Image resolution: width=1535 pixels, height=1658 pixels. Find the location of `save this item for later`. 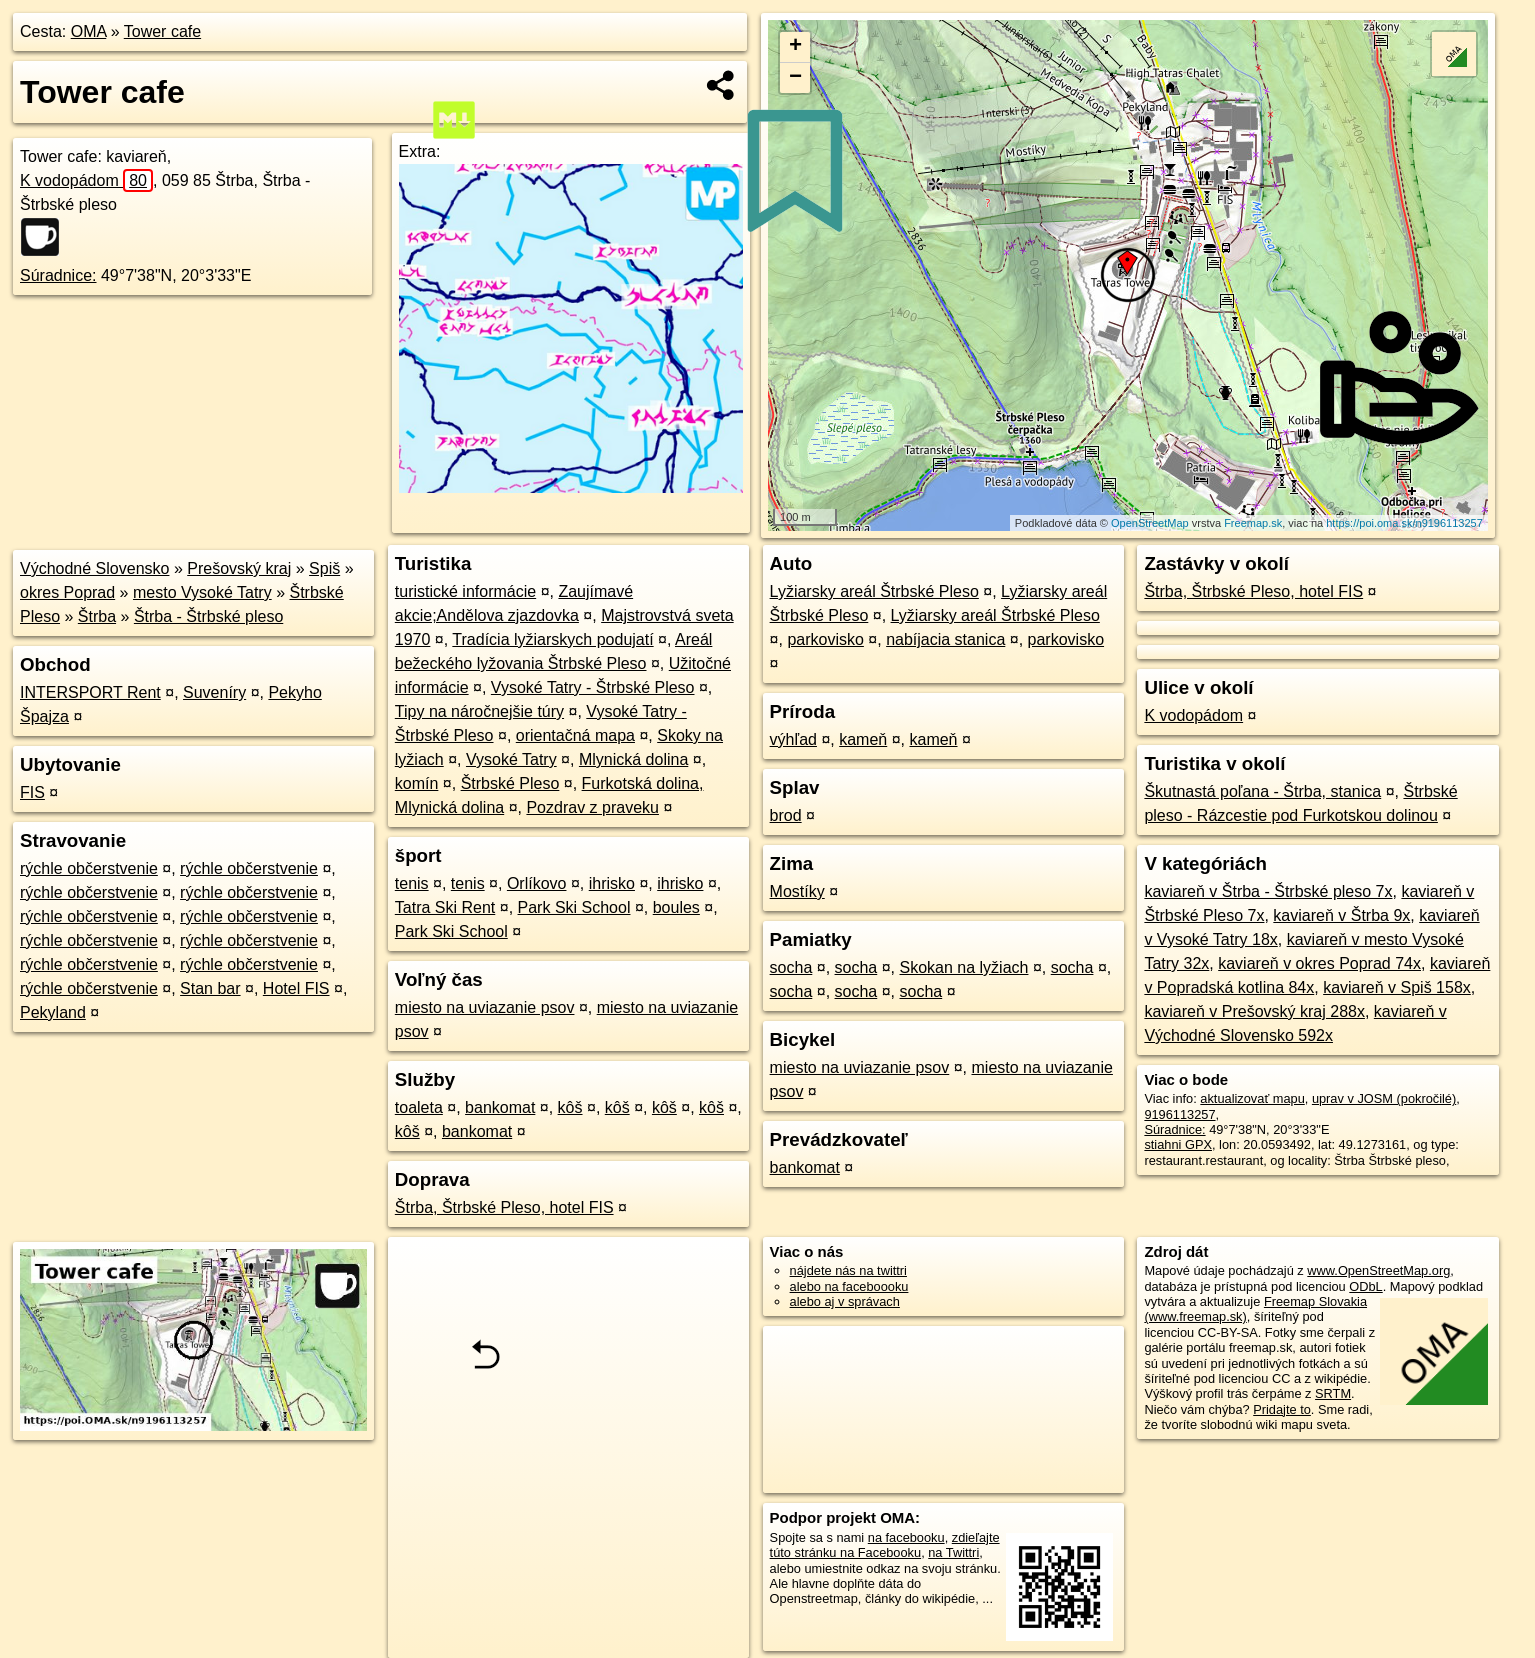

save this item for later is located at coordinates (795, 169).